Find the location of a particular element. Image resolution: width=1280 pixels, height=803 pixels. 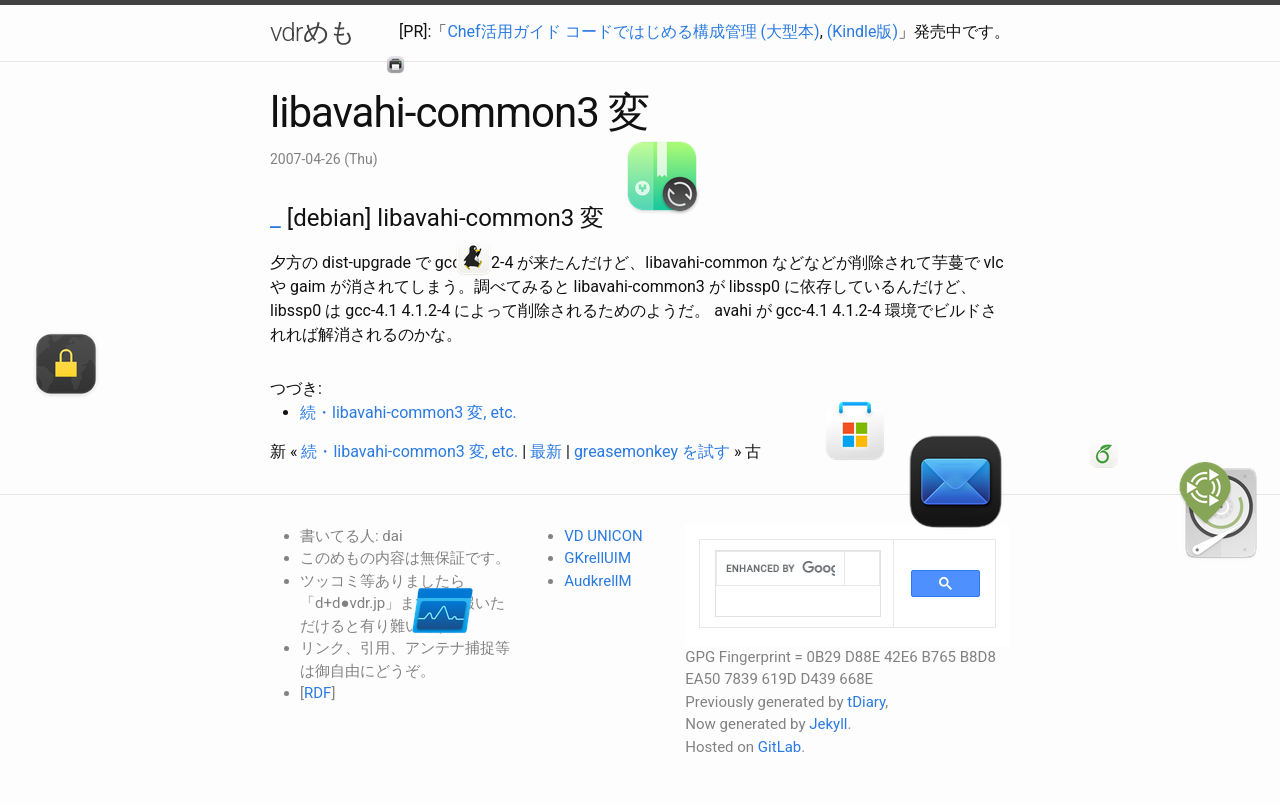

open yast system update manager is located at coordinates (662, 176).